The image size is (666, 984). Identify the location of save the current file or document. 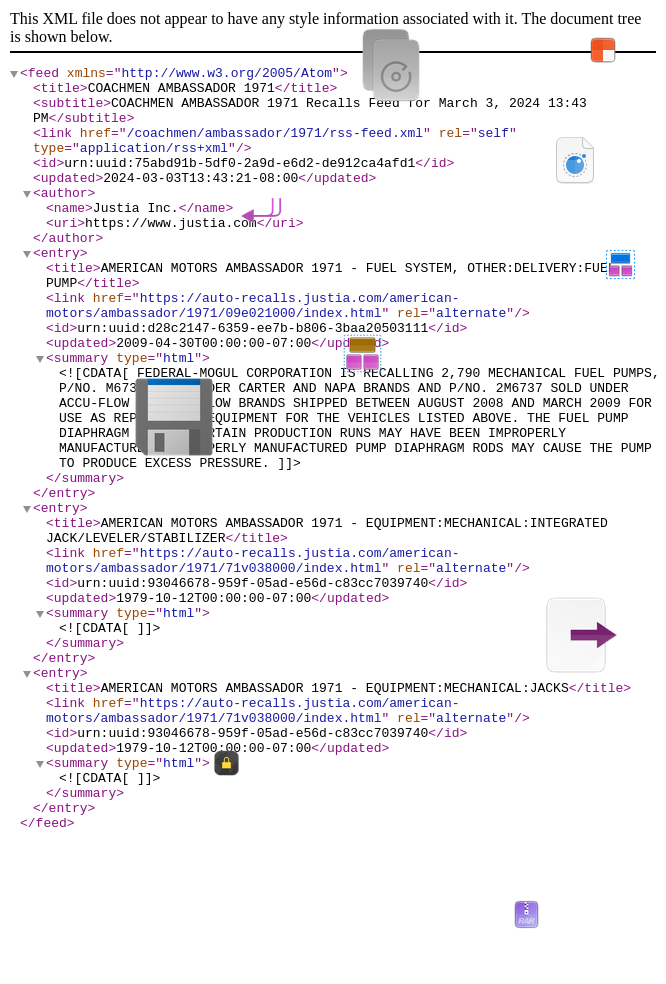
(174, 417).